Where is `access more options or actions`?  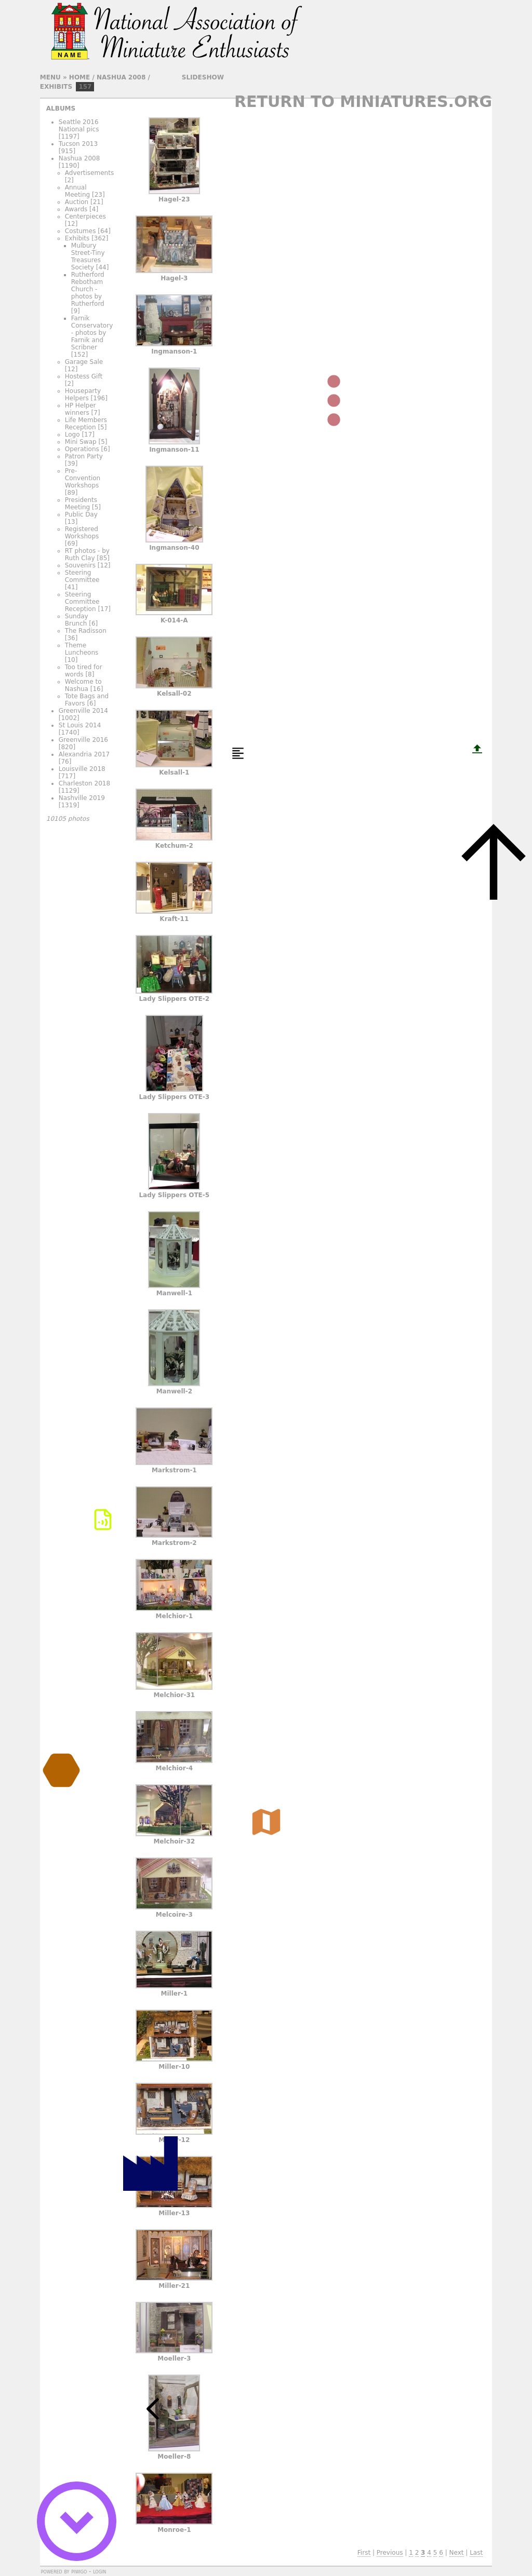 access more options or actions is located at coordinates (334, 400).